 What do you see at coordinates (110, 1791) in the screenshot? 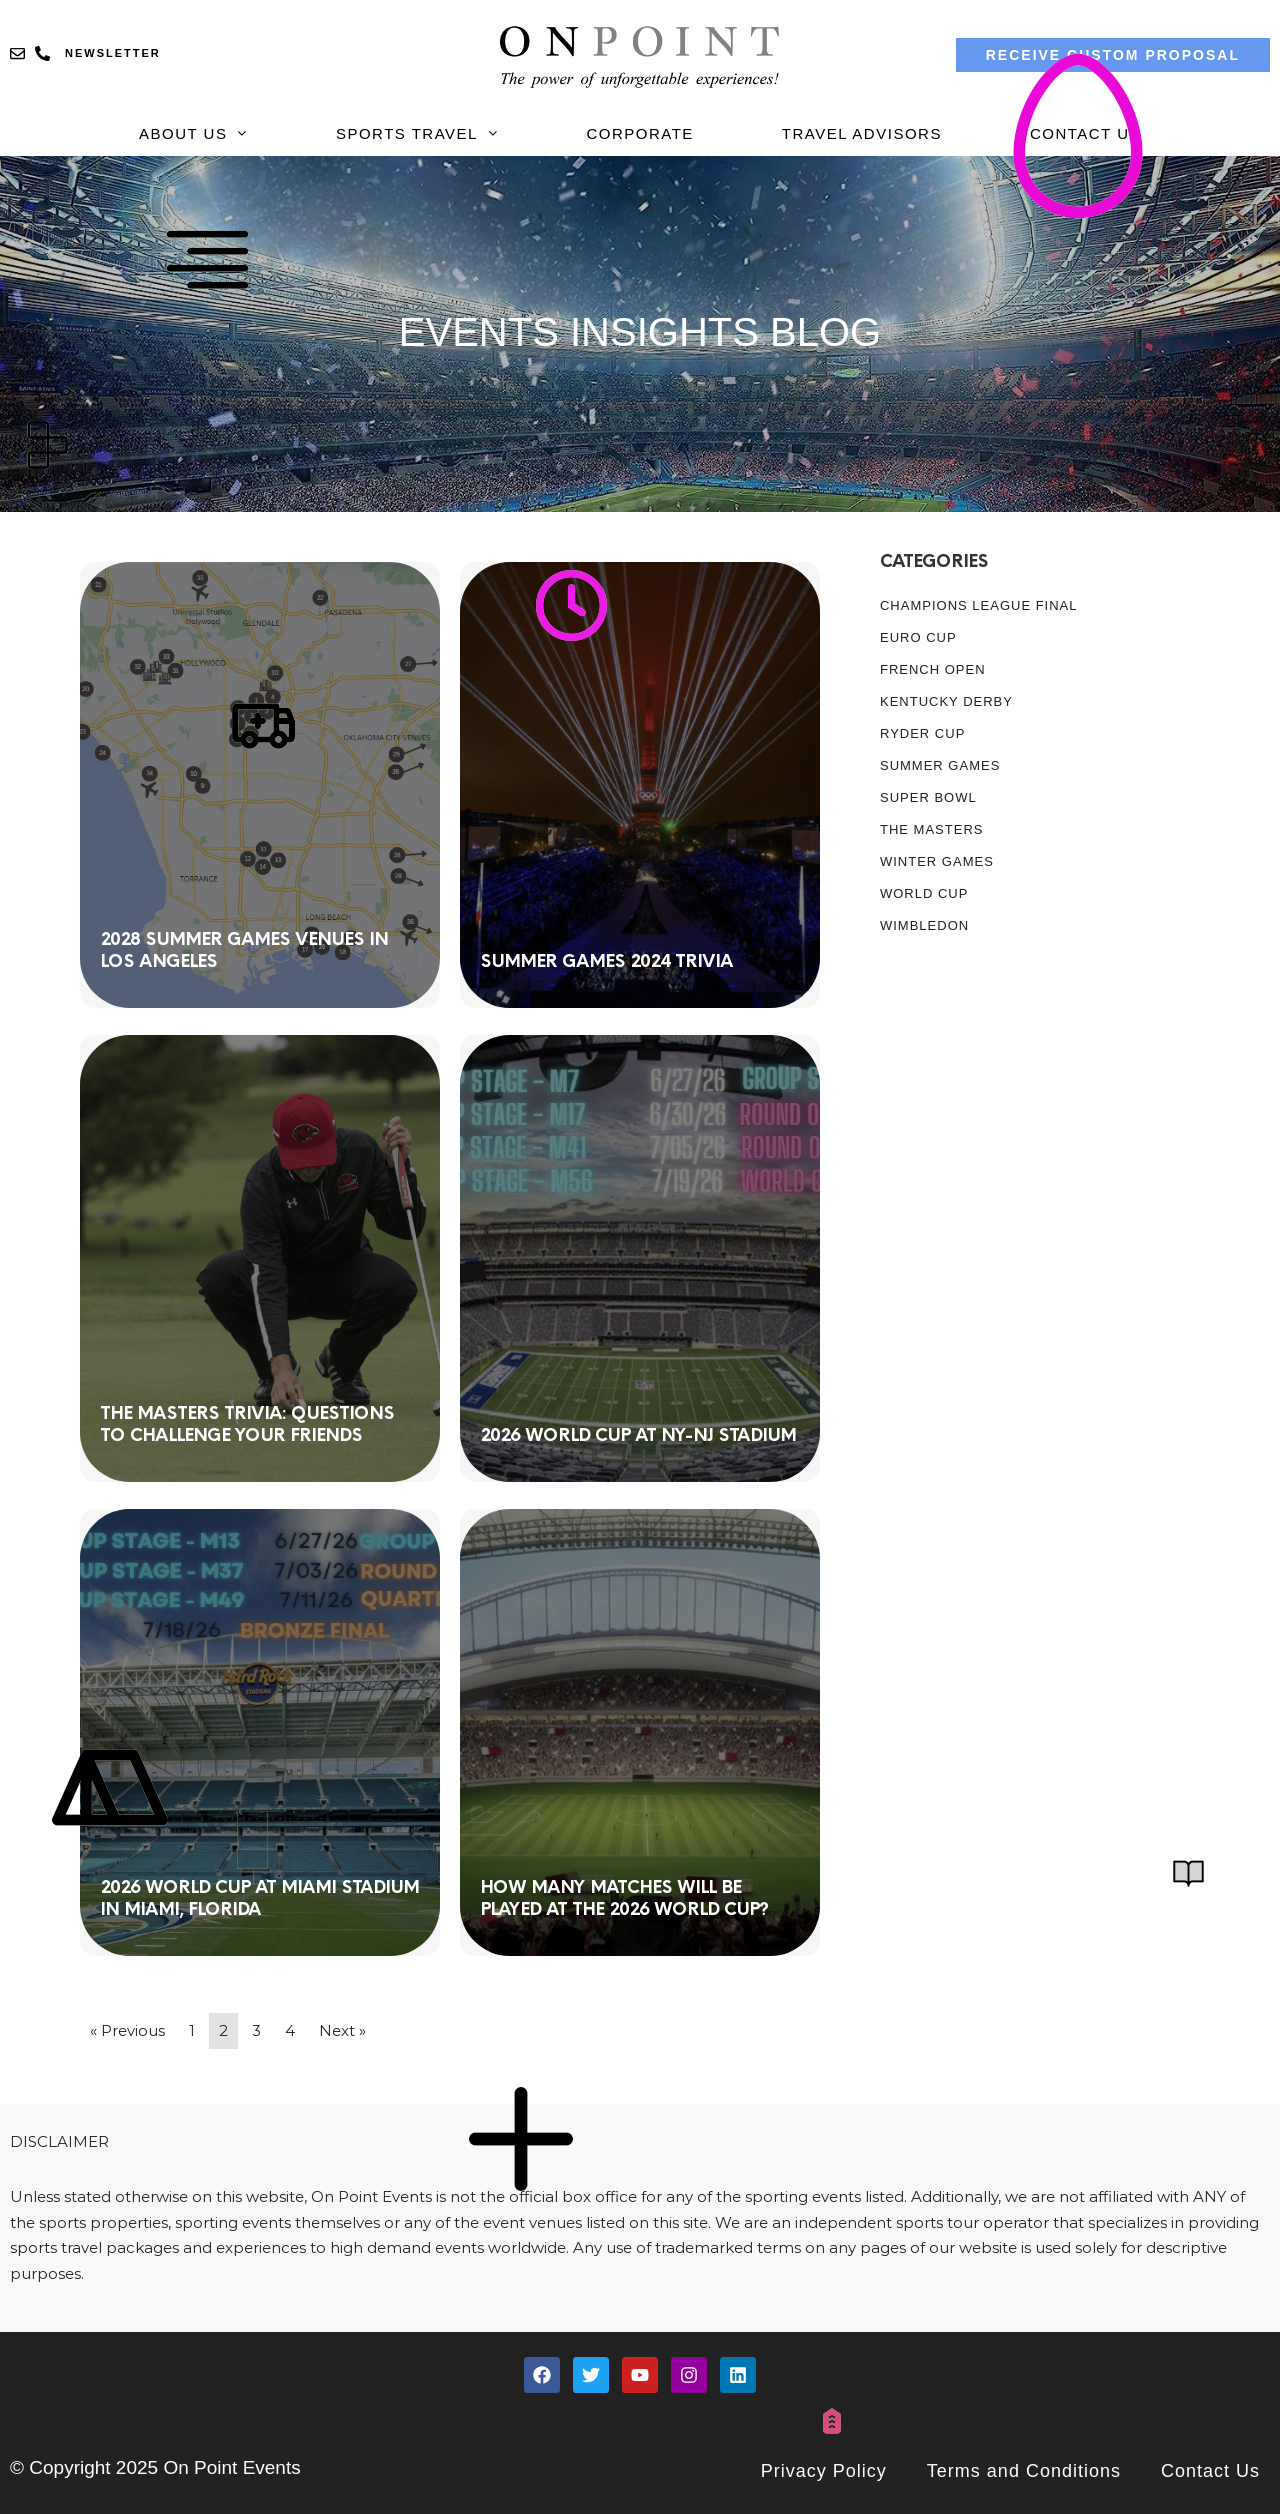
I see `access camping or outdoor activity features` at bounding box center [110, 1791].